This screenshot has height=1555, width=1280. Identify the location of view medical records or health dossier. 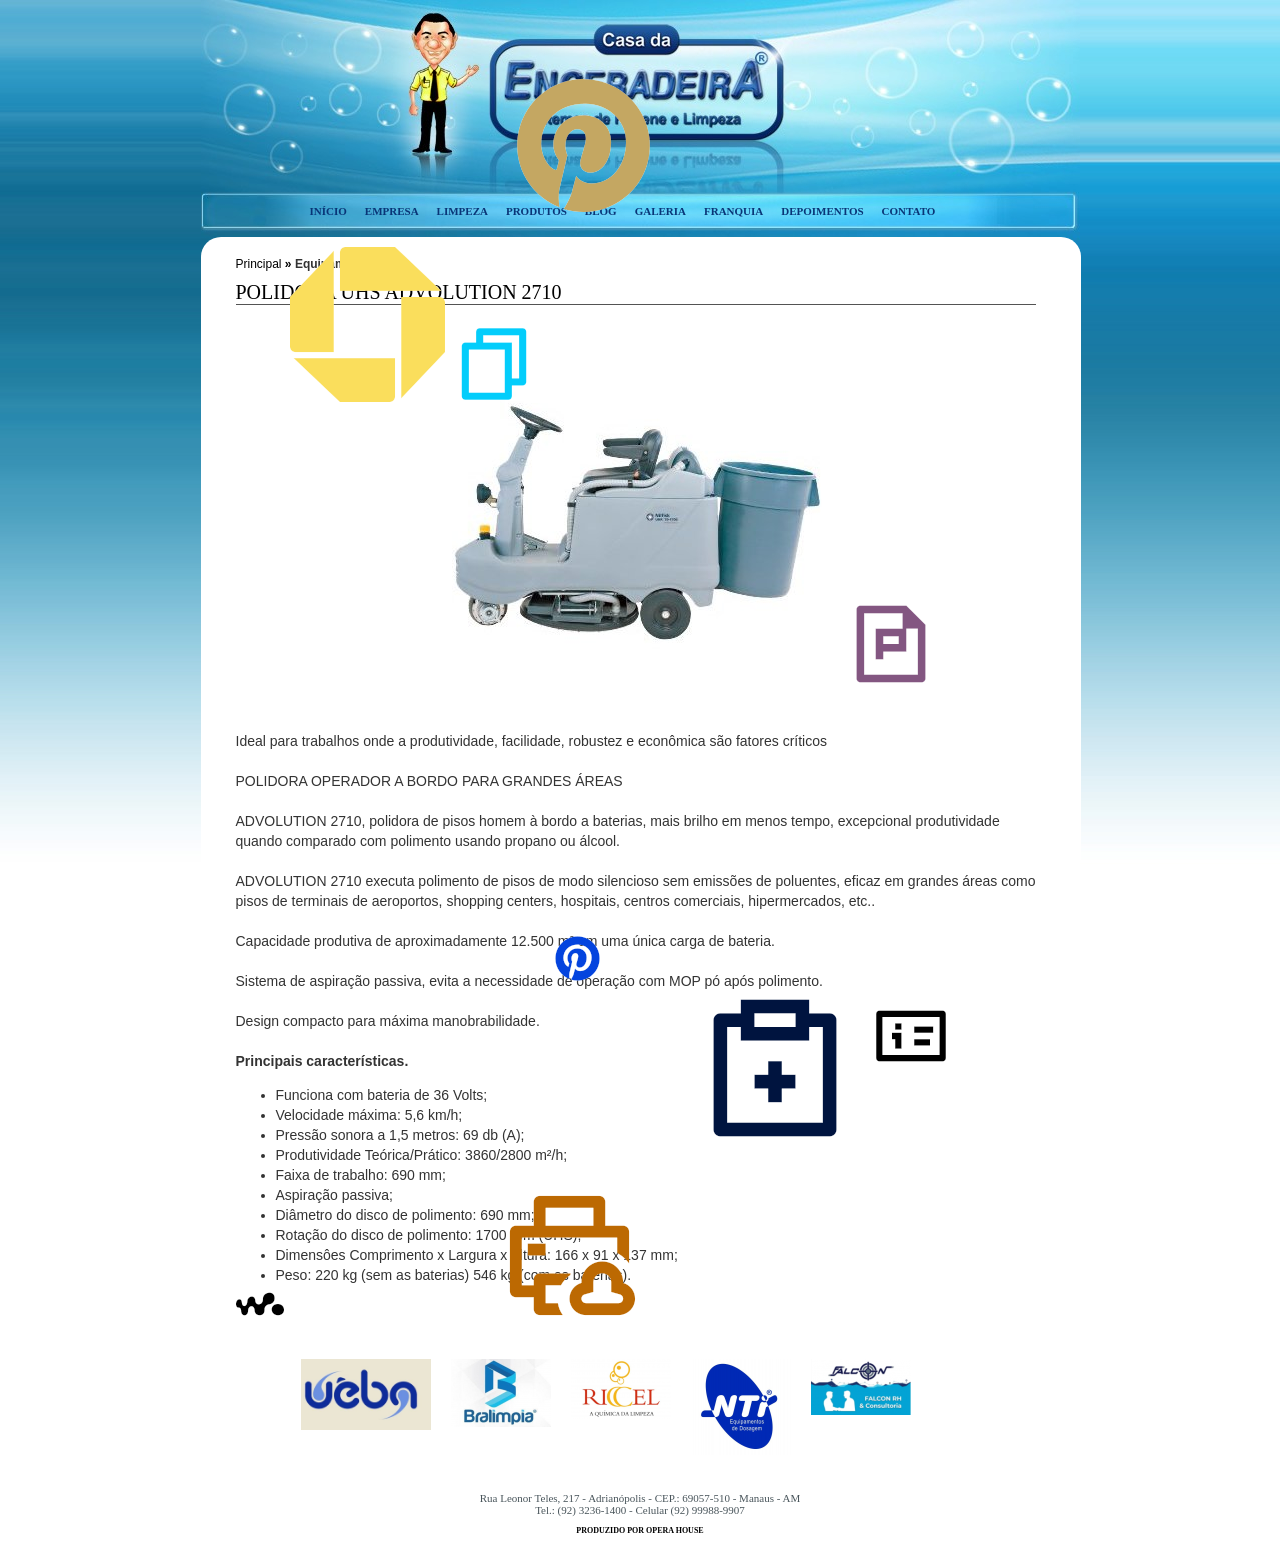
(775, 1068).